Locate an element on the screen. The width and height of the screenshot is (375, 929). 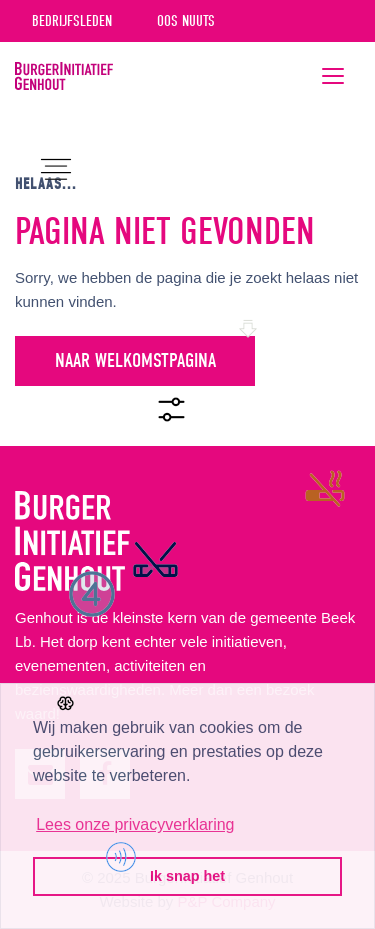
center align text is located at coordinates (56, 170).